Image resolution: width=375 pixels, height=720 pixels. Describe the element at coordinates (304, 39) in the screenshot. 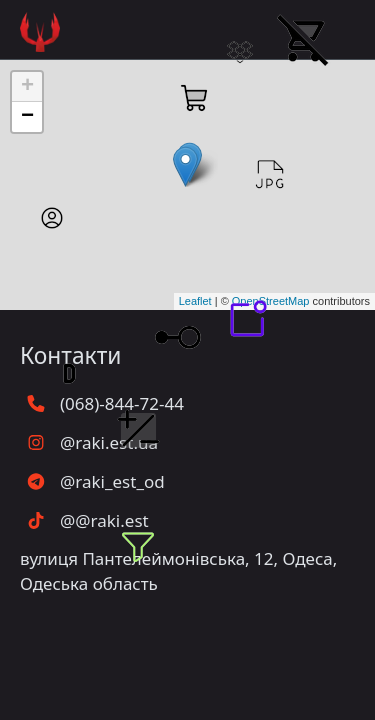

I see `remove item from shopping cart` at that location.